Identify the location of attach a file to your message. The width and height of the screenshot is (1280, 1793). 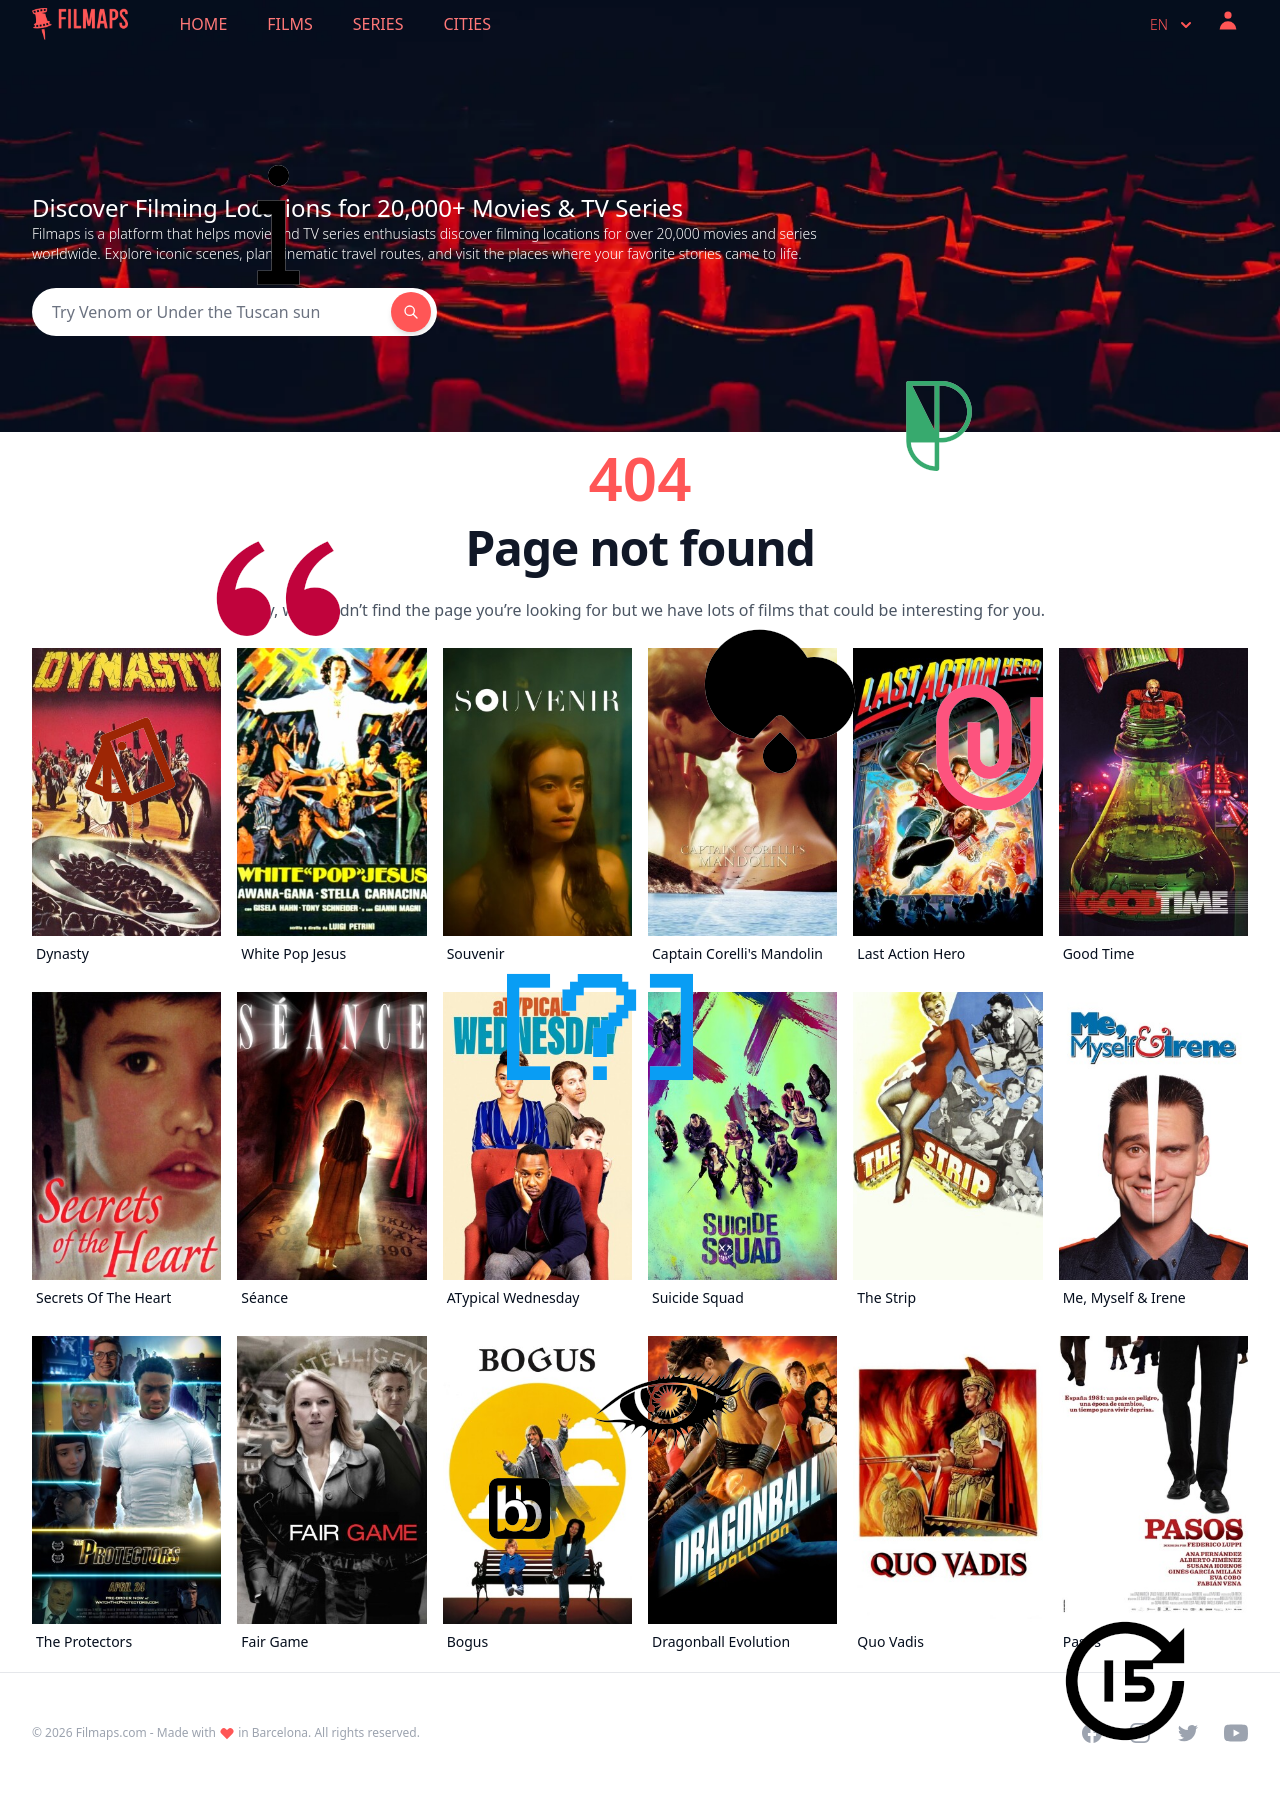
(986, 747).